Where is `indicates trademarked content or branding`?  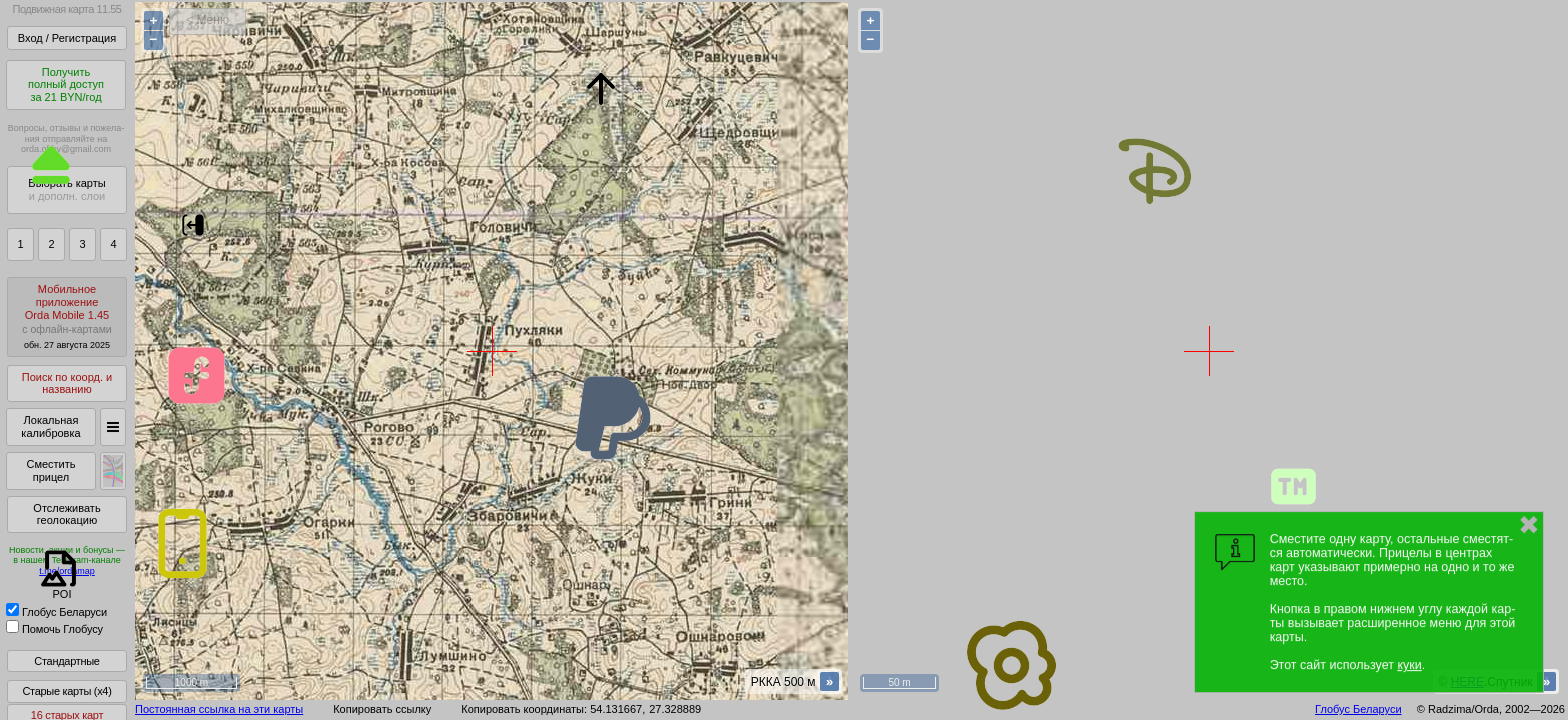
indicates trademarked content or branding is located at coordinates (1293, 486).